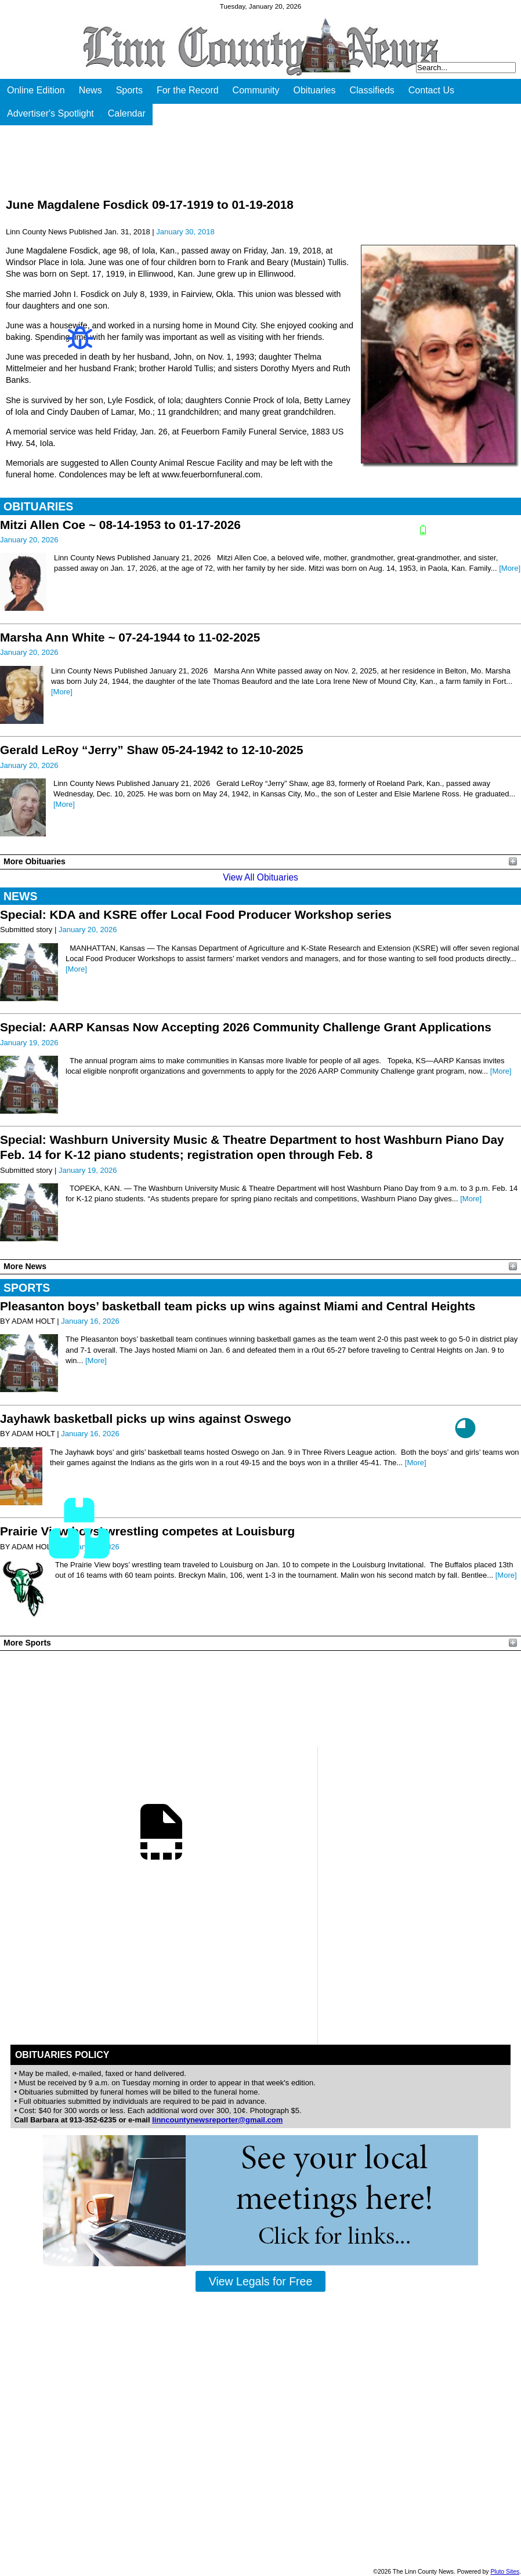 The height and width of the screenshot is (2576, 521). Describe the element at coordinates (79, 1528) in the screenshot. I see `view inventory or stock items` at that location.